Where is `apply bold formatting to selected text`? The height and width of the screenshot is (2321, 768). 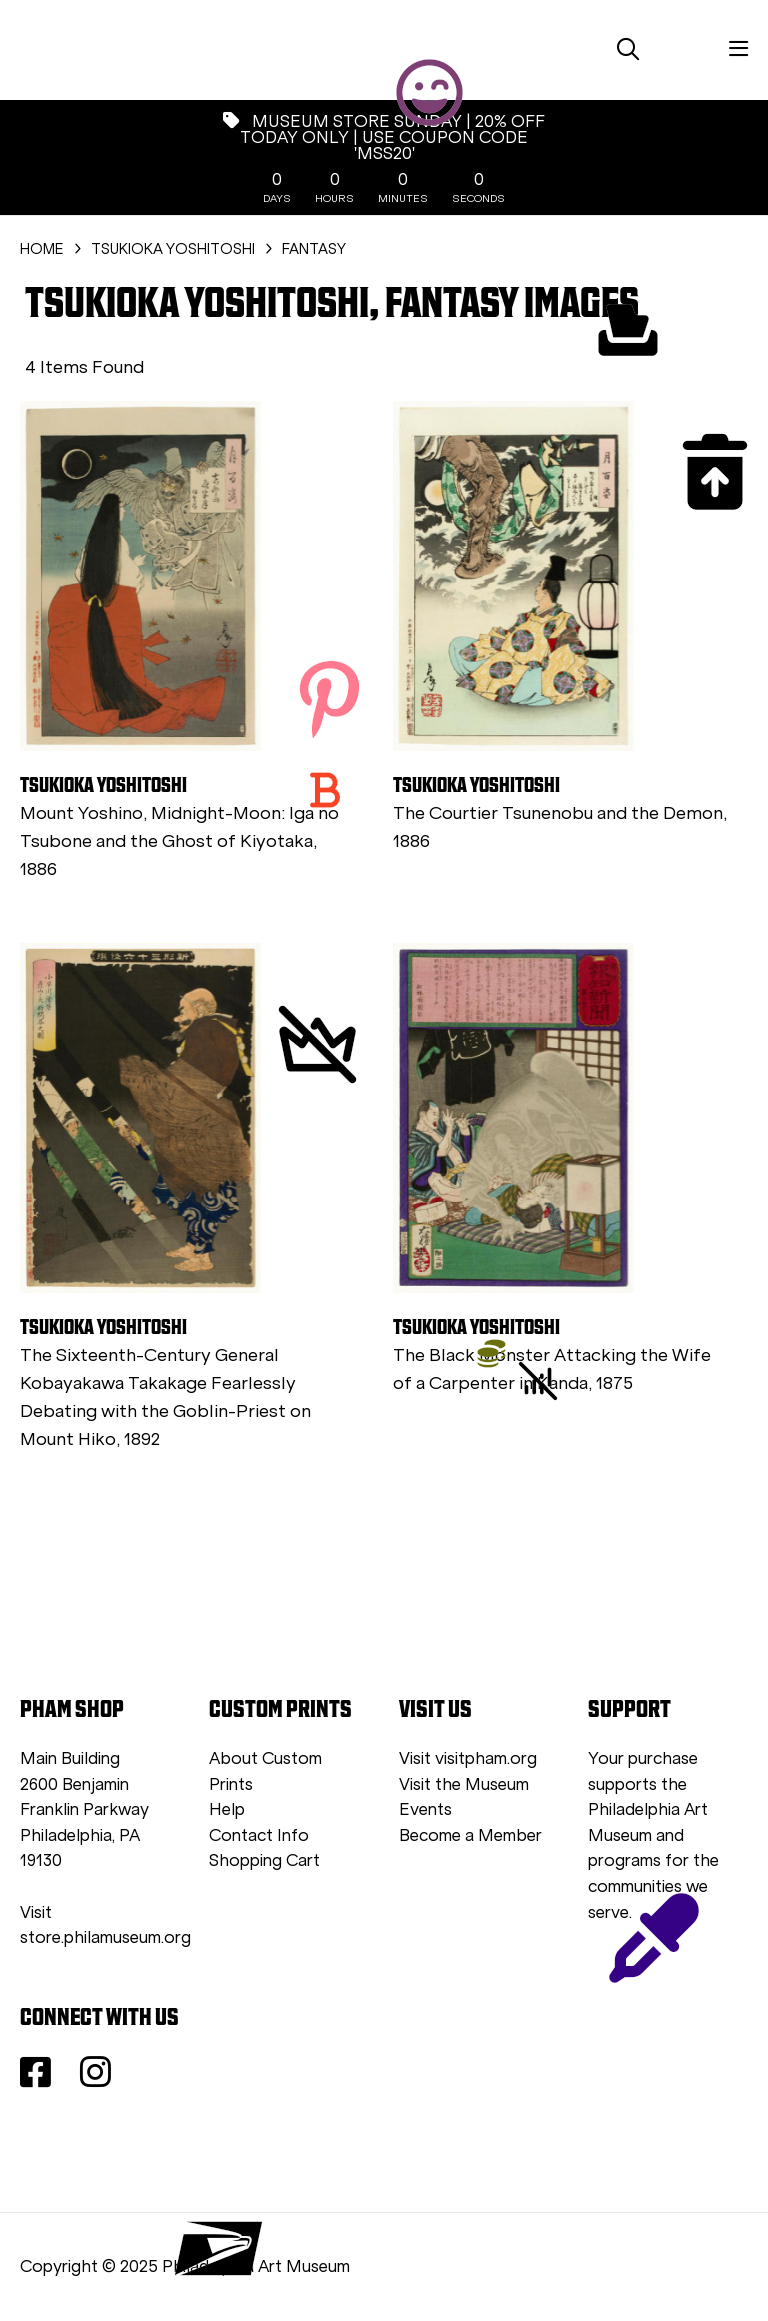 apply bold formatting to selected text is located at coordinates (325, 790).